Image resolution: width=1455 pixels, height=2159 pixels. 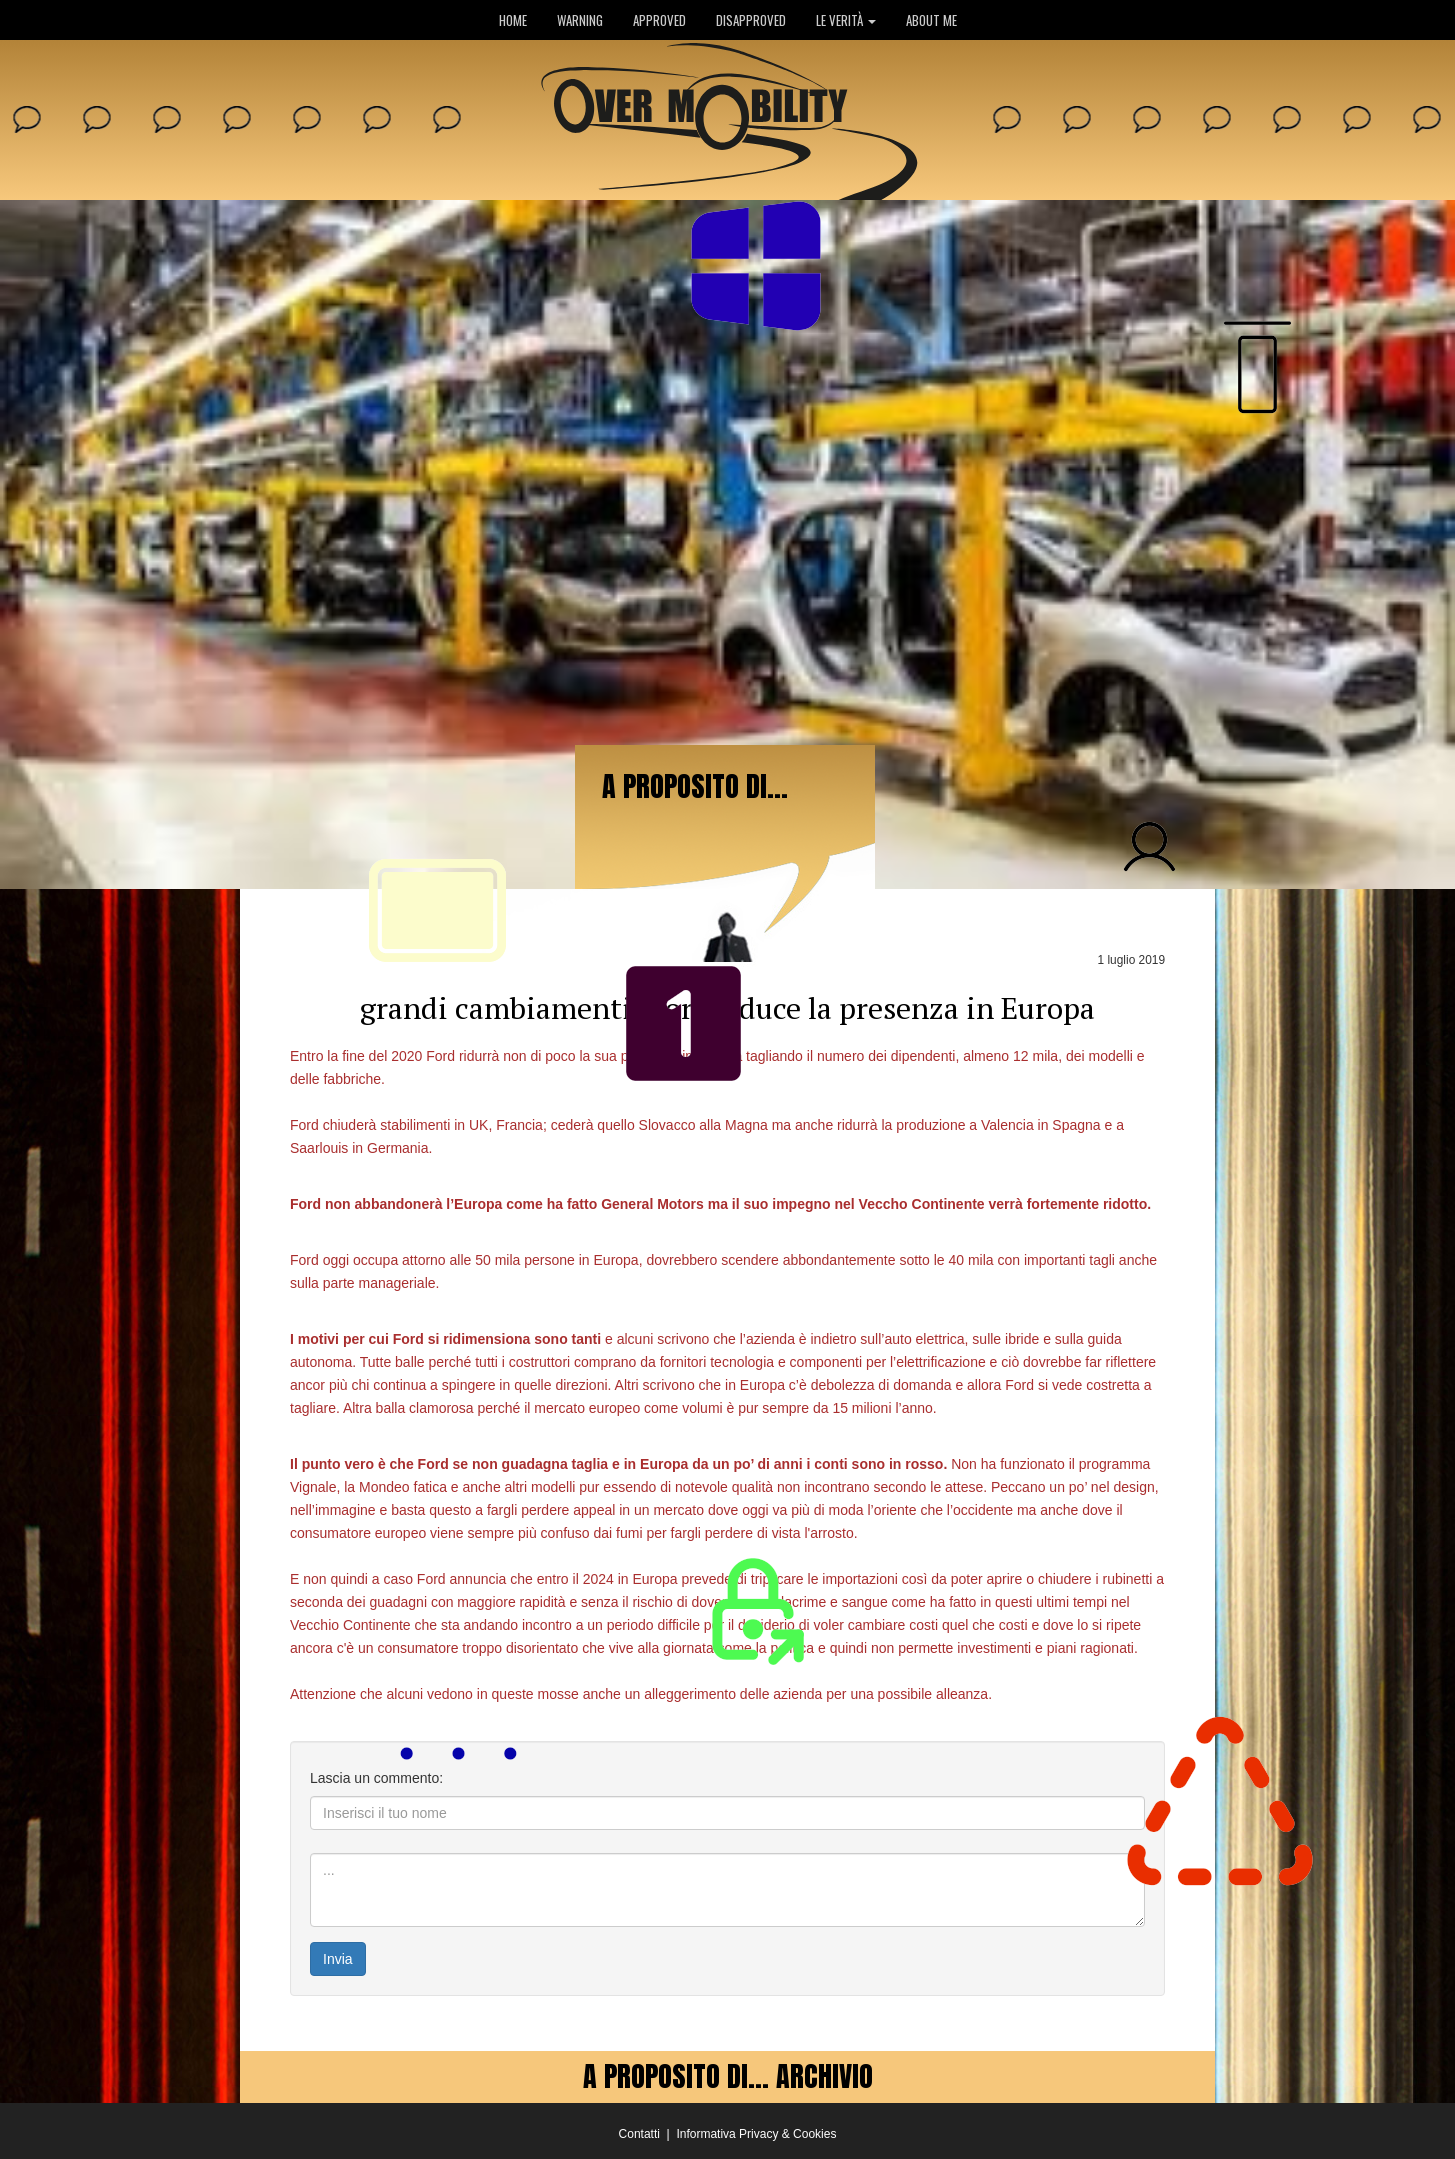 I want to click on indicates an incomplete or in-progress shape, so click(x=1220, y=1801).